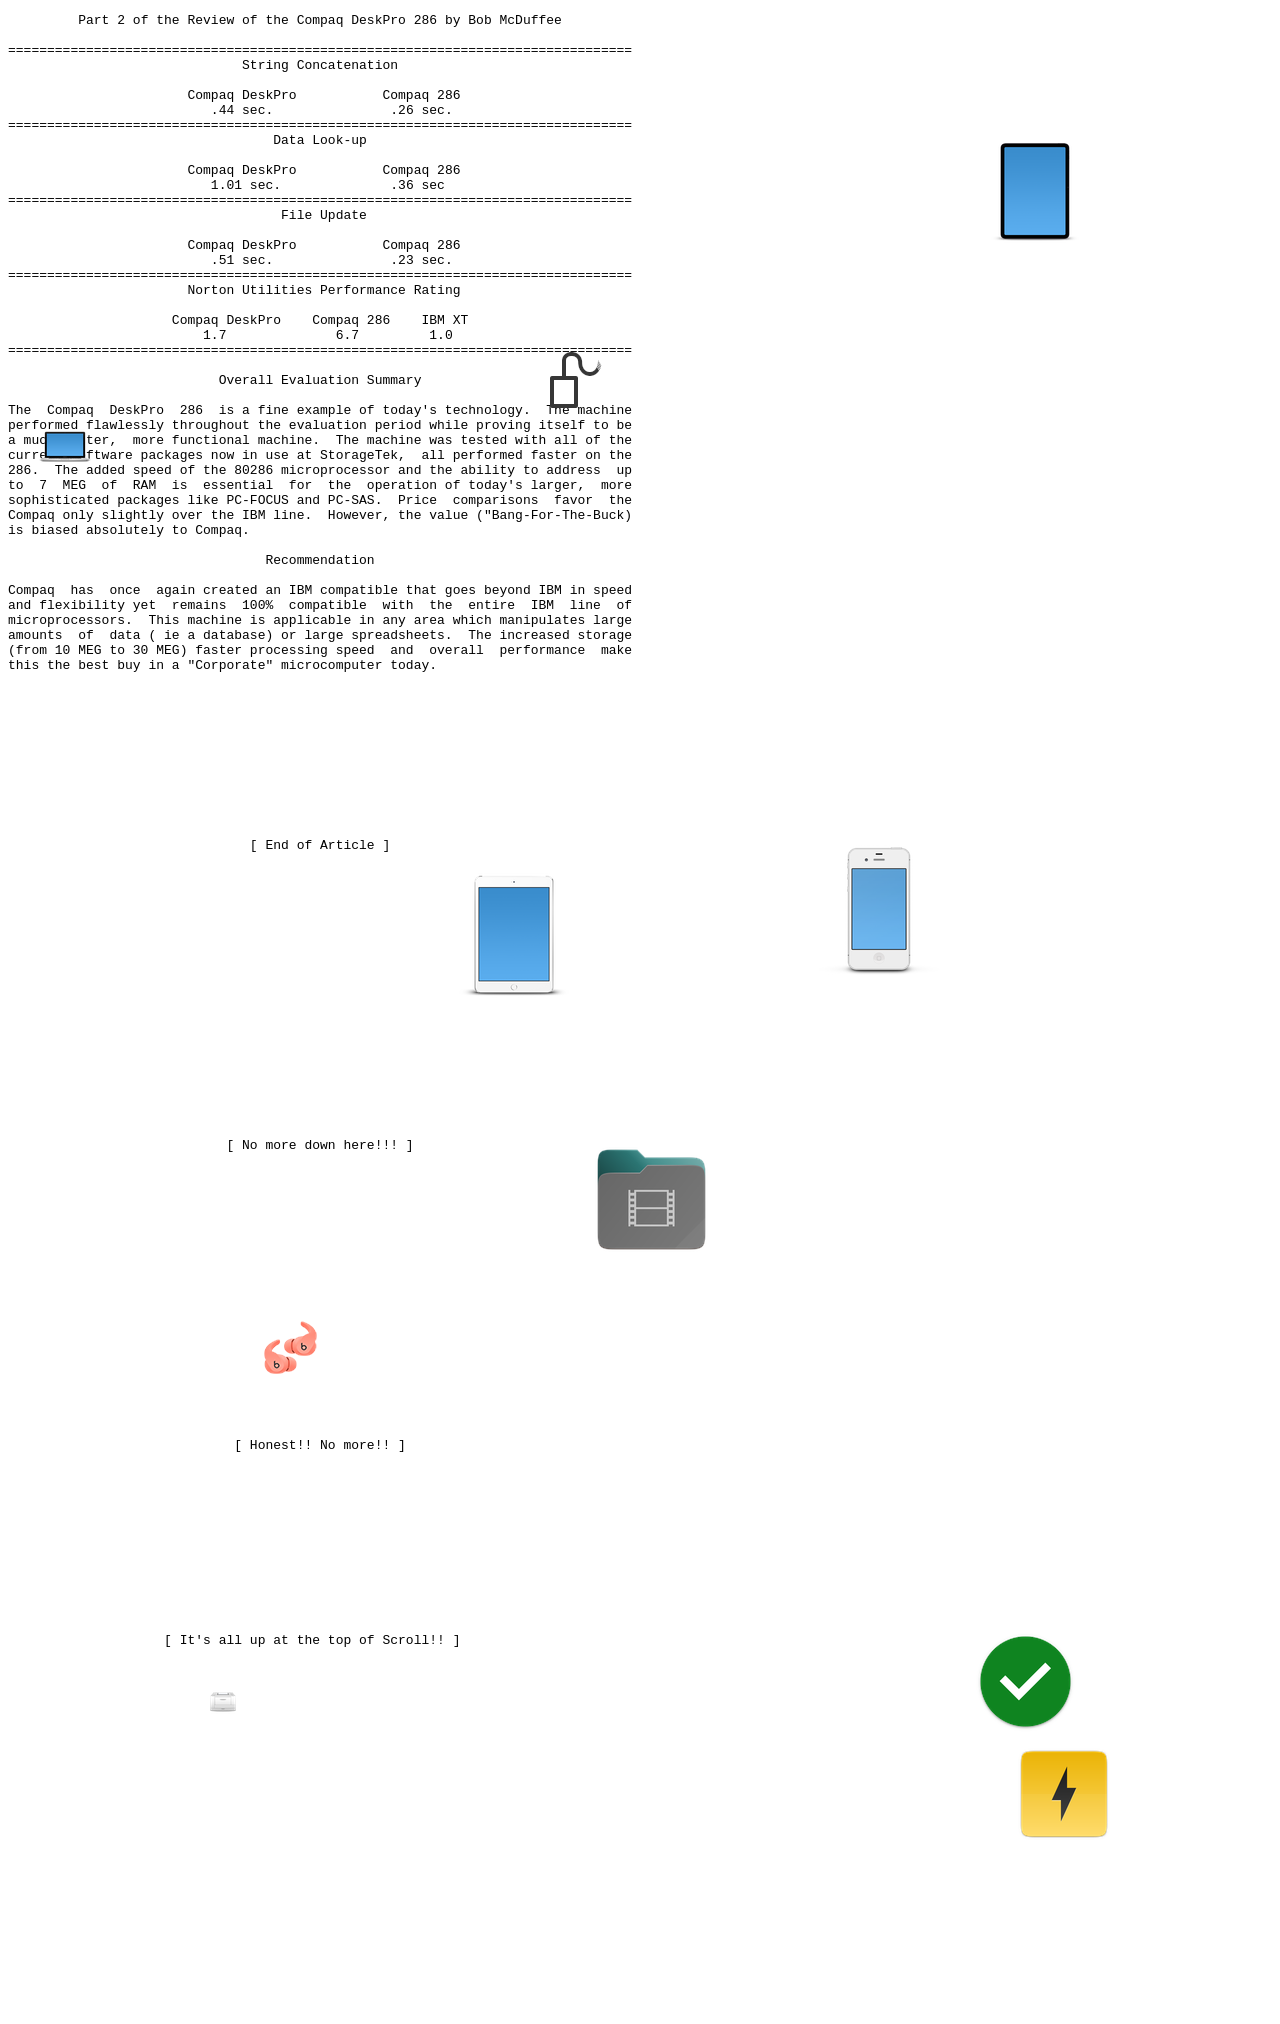 The width and height of the screenshot is (1280, 2024). What do you see at coordinates (290, 1348) in the screenshot?
I see `beats fit pro earbuds in coral pink` at bounding box center [290, 1348].